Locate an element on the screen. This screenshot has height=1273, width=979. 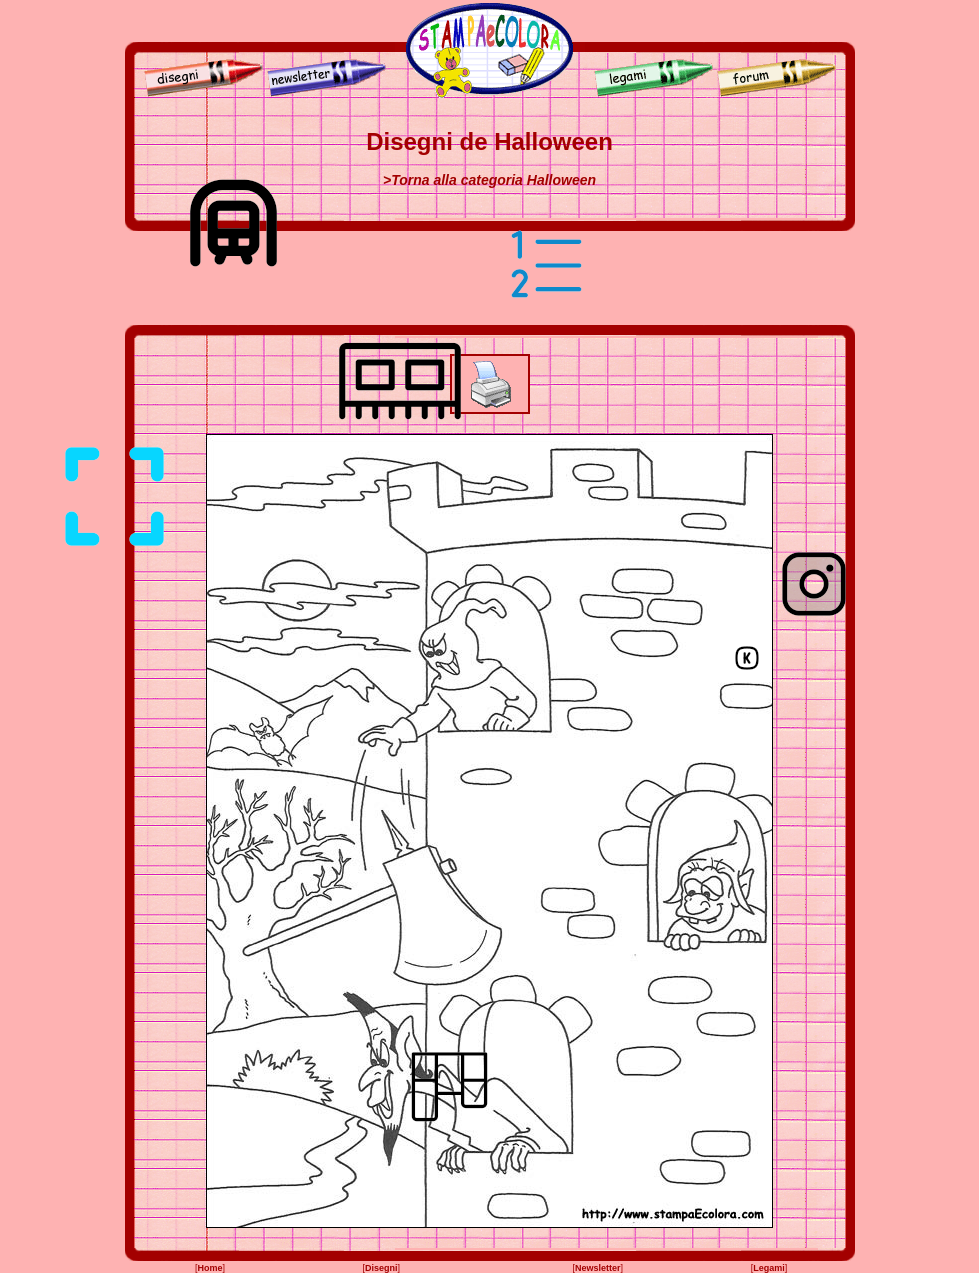
indicates a keyboard shortcut or hotkey is located at coordinates (747, 658).